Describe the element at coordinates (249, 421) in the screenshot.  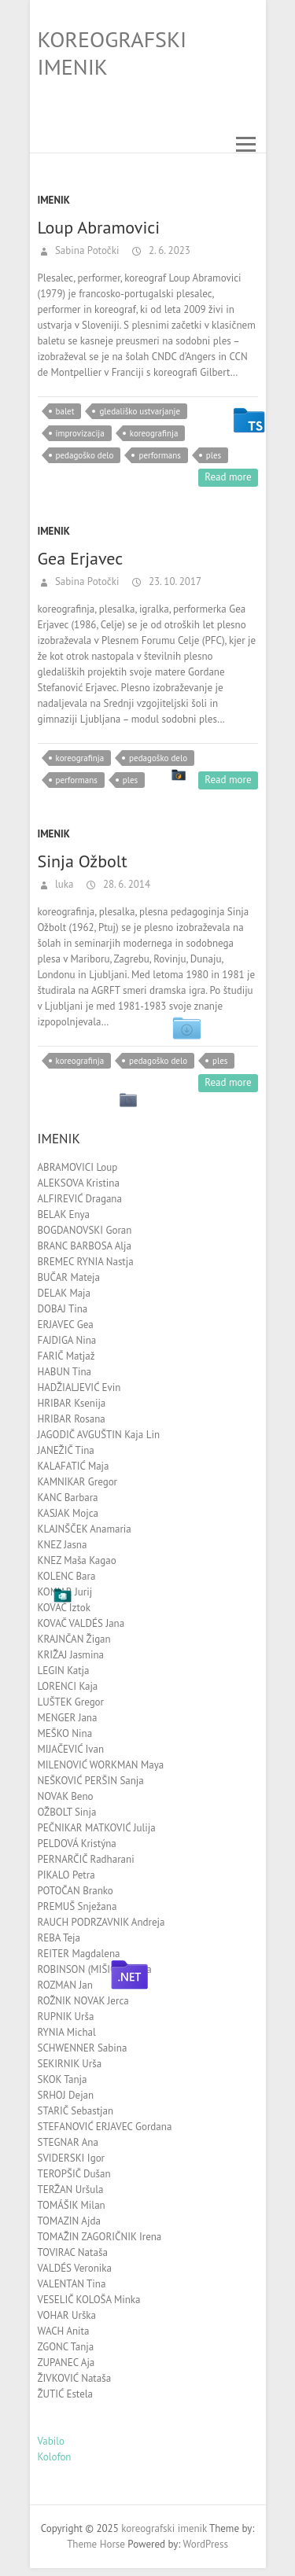
I see `typescript project folder` at that location.